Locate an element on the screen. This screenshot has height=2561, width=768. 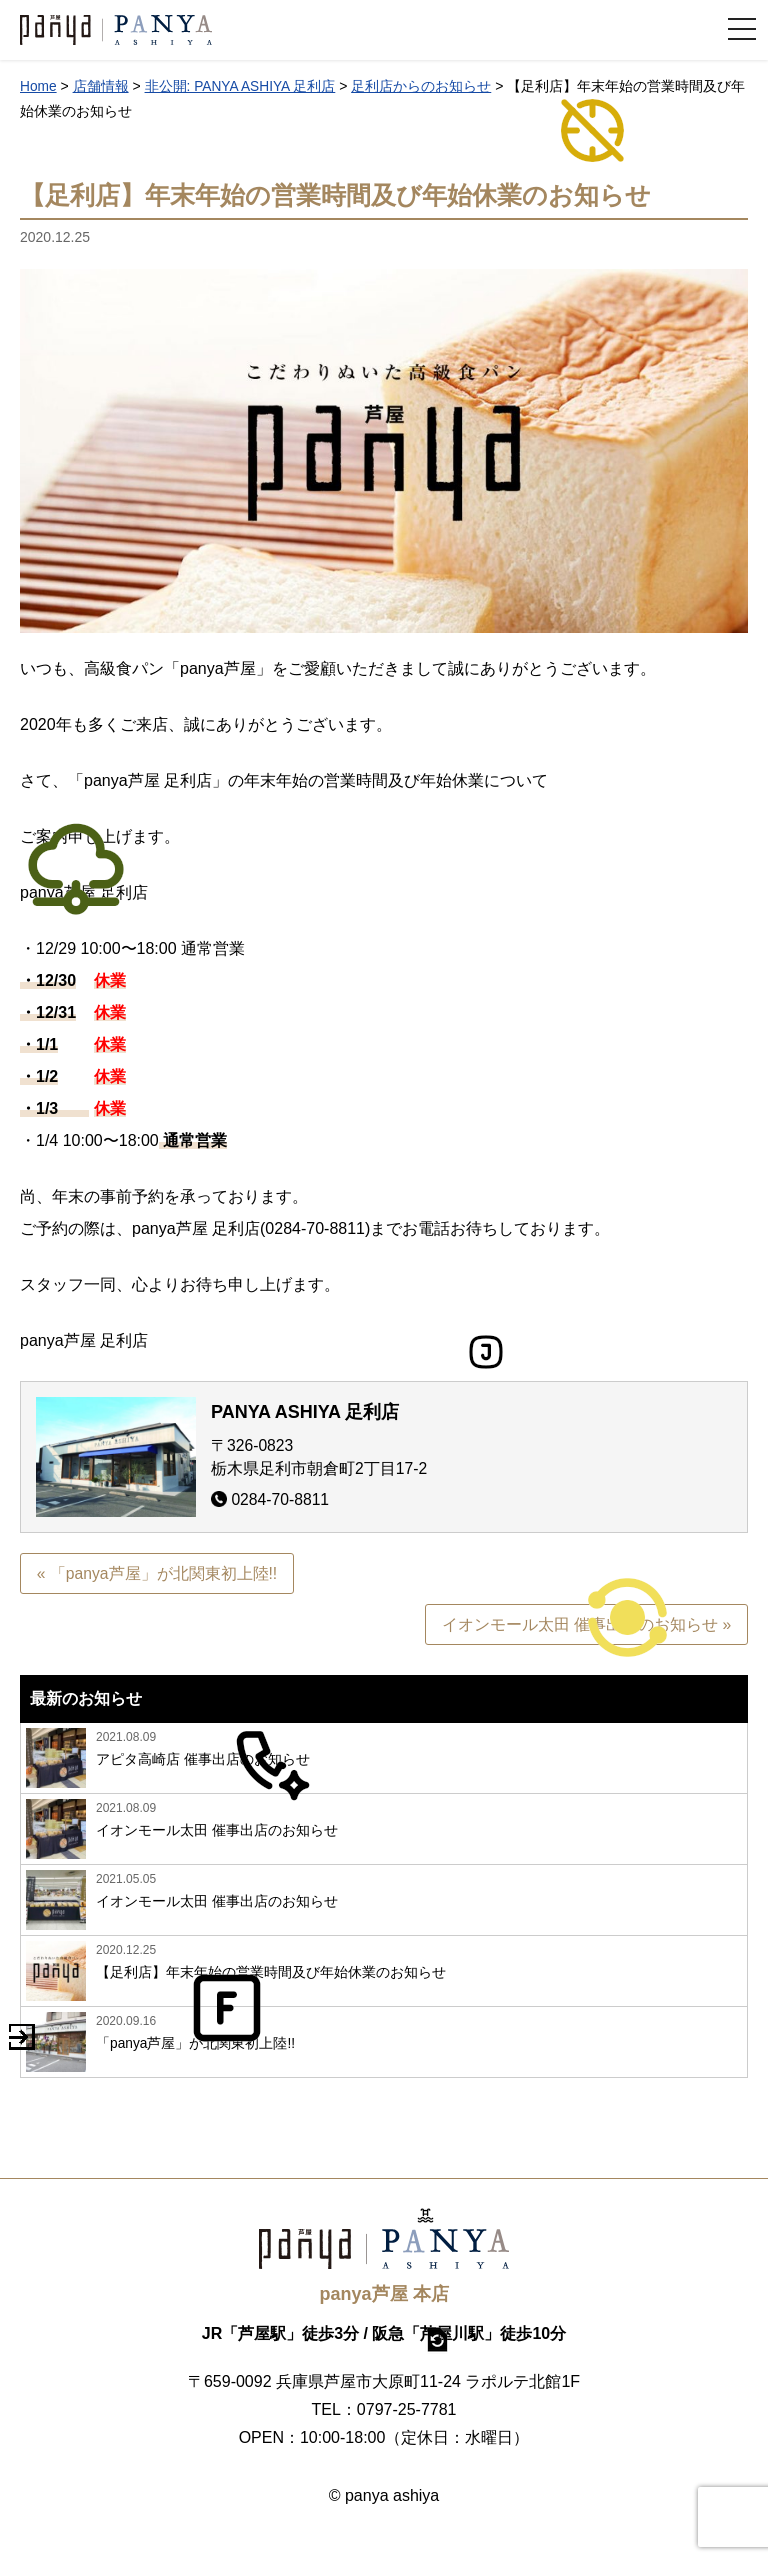
facebook app or social media shortcut is located at coordinates (227, 2008).